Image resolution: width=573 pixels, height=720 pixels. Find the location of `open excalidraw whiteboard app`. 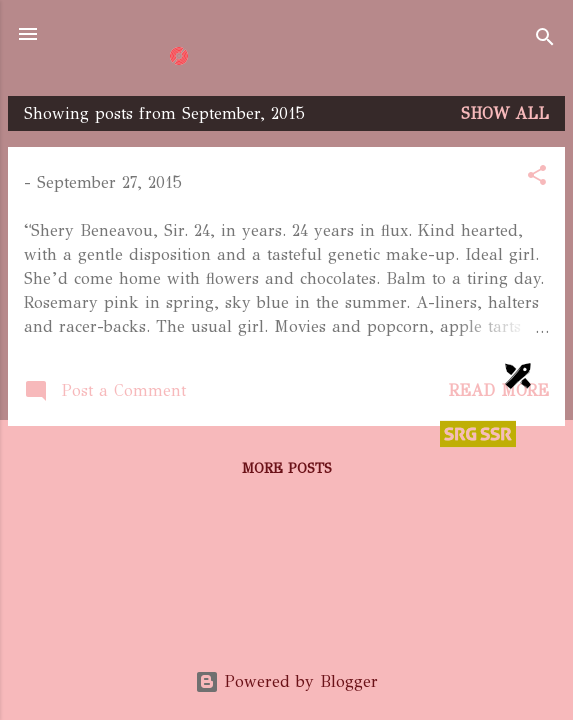

open excalidraw whiteboard app is located at coordinates (518, 376).